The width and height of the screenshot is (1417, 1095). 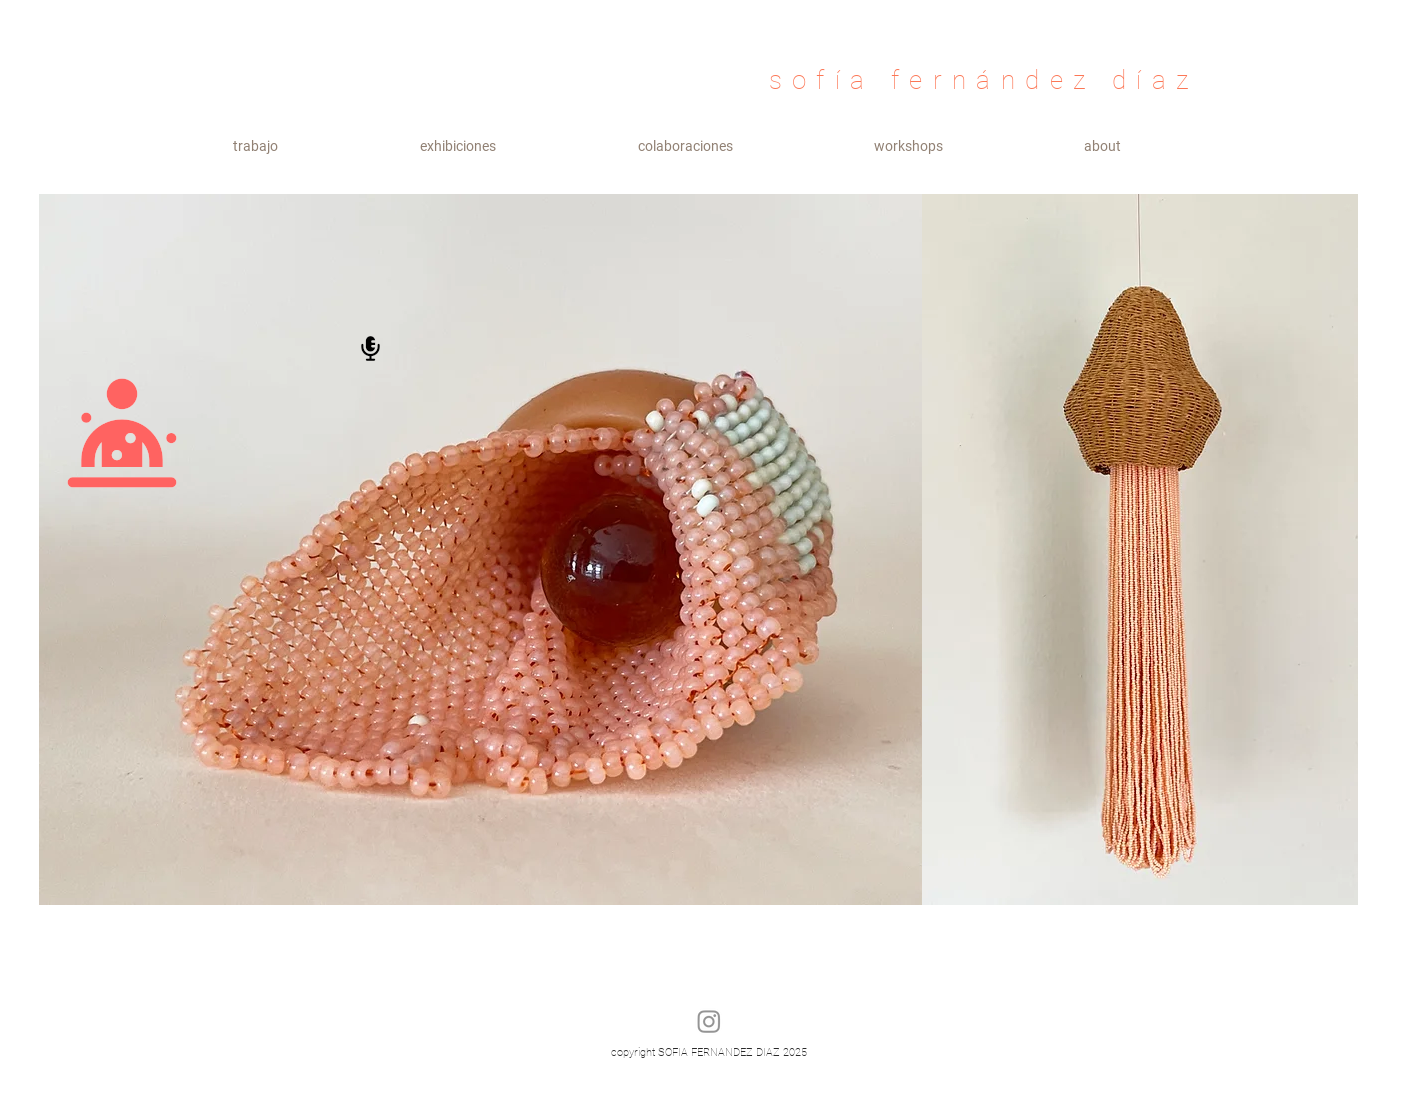 What do you see at coordinates (122, 433) in the screenshot?
I see `view medical diagnoses or health records` at bounding box center [122, 433].